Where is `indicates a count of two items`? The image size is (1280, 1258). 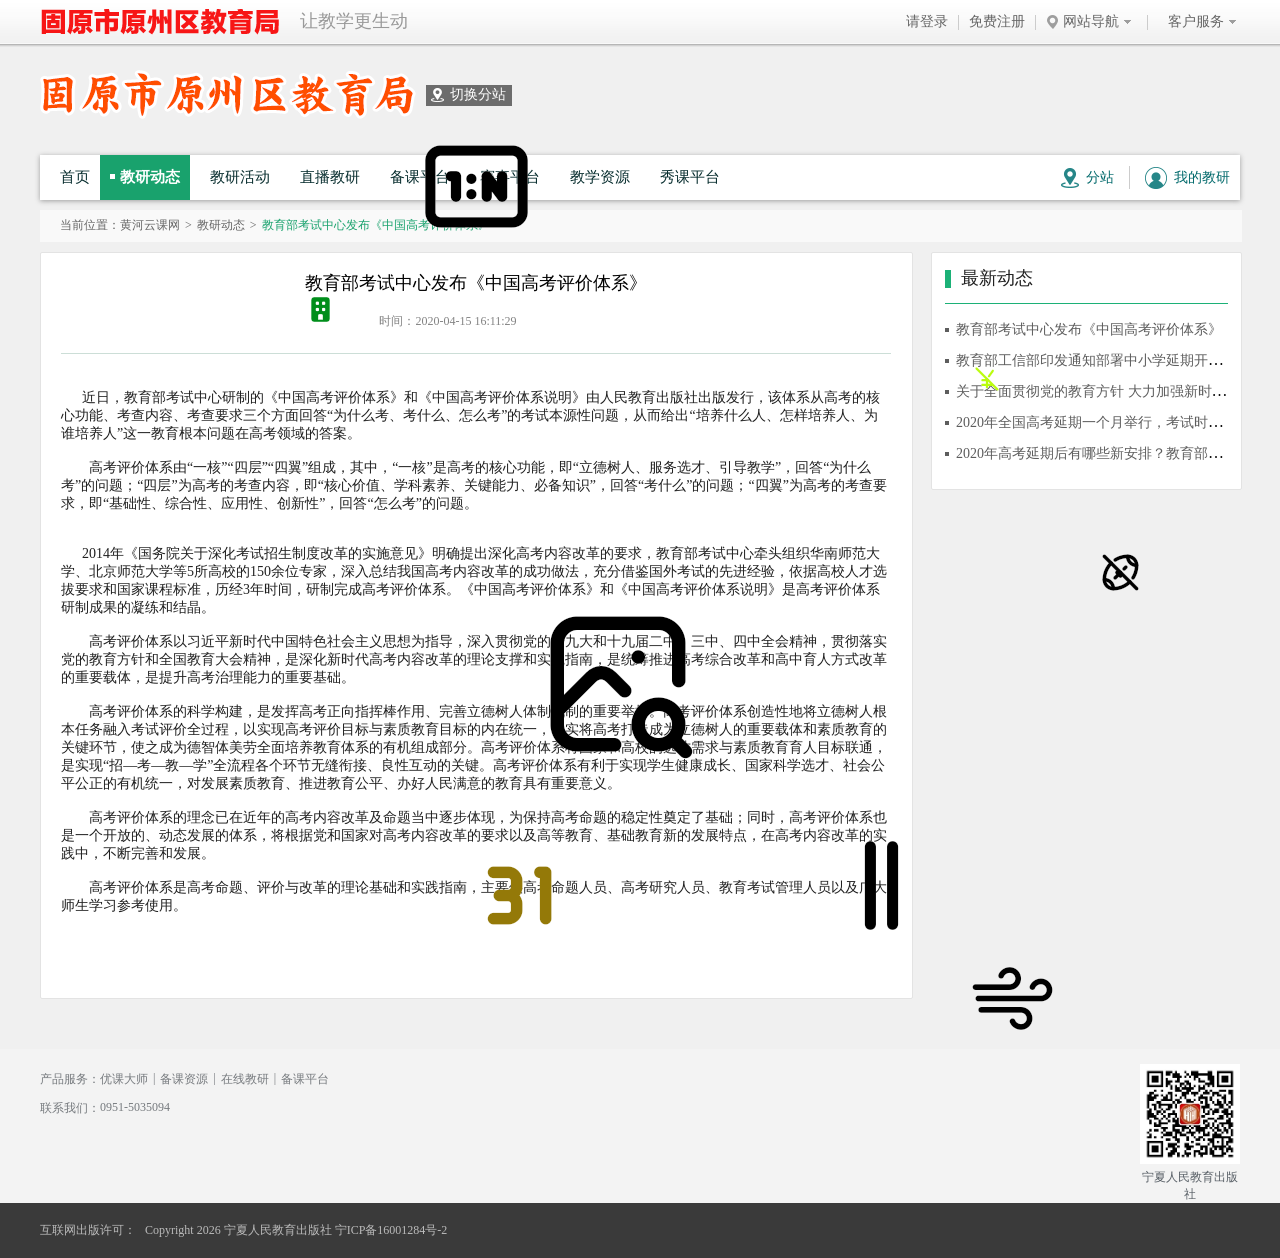 indicates a count of two items is located at coordinates (881, 885).